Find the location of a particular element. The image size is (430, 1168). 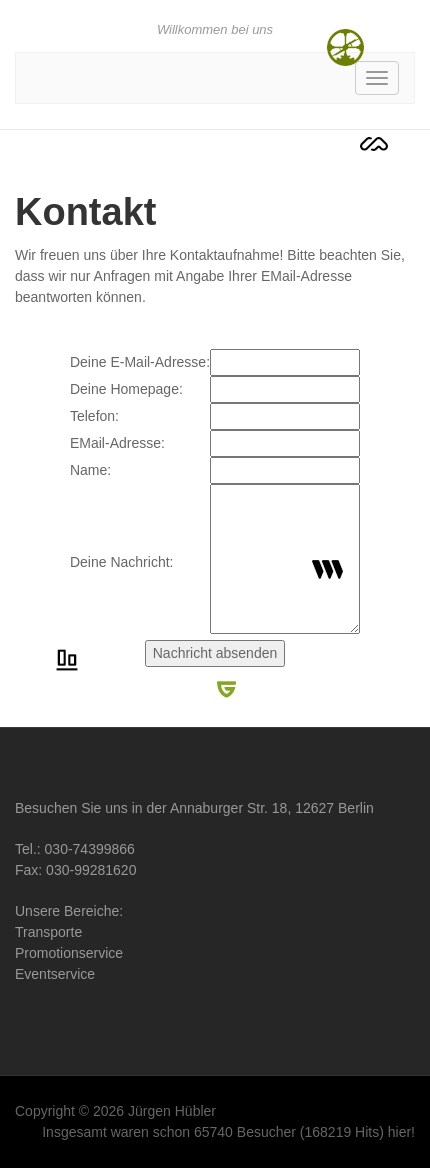

open Roam Research app is located at coordinates (345, 47).